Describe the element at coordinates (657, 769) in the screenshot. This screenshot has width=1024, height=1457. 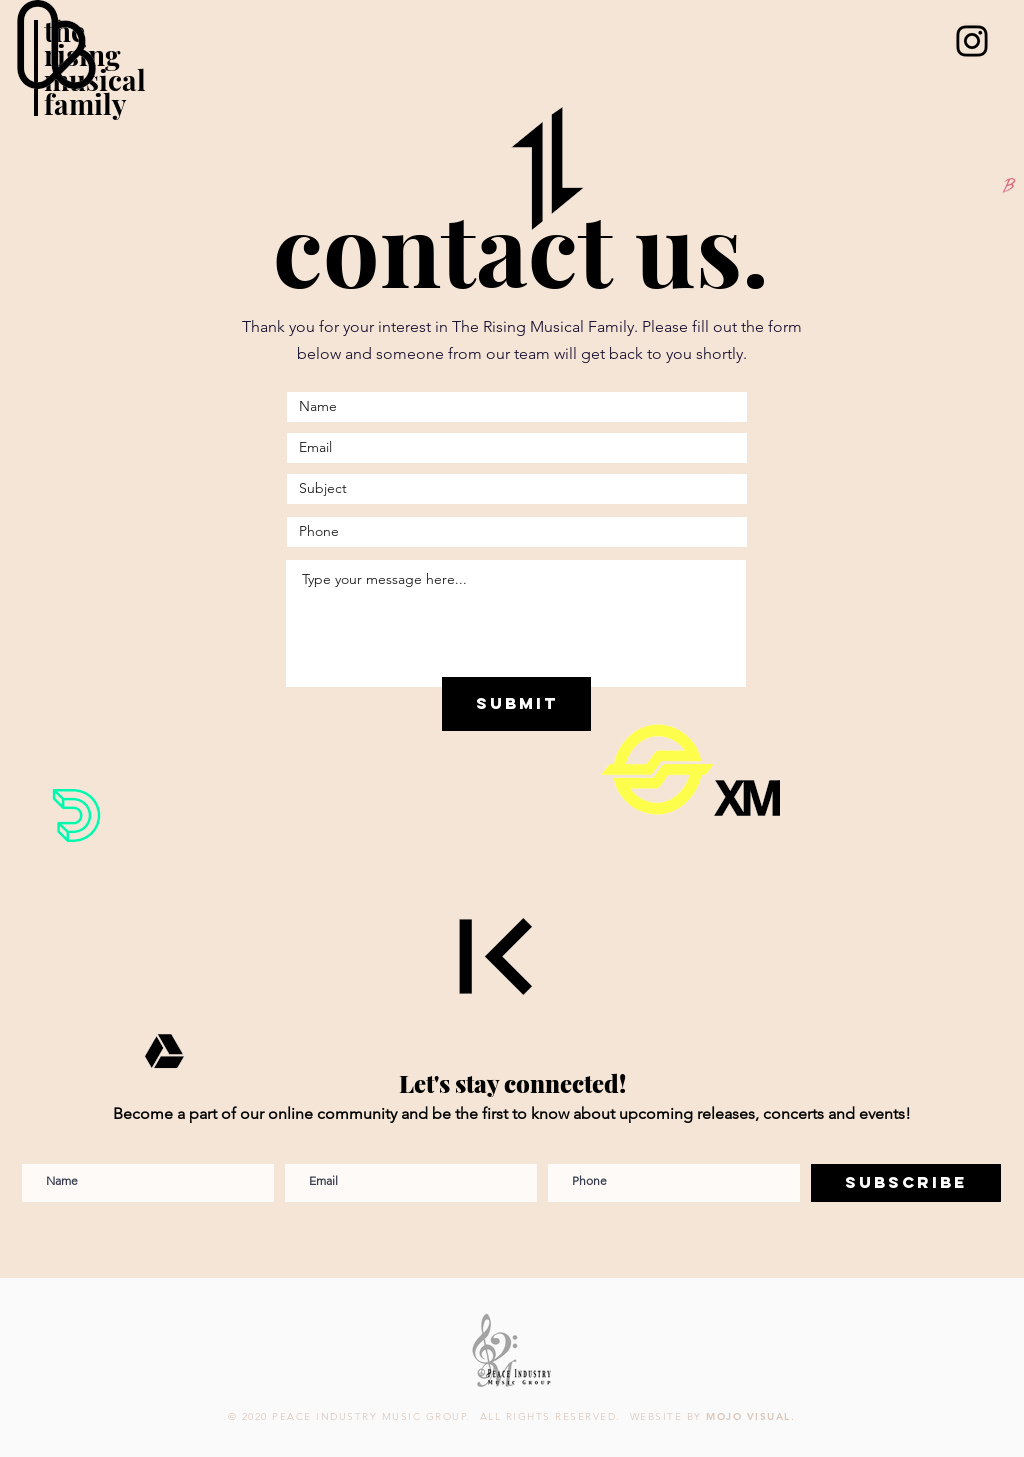
I see `SMRT Corporation logo` at that location.